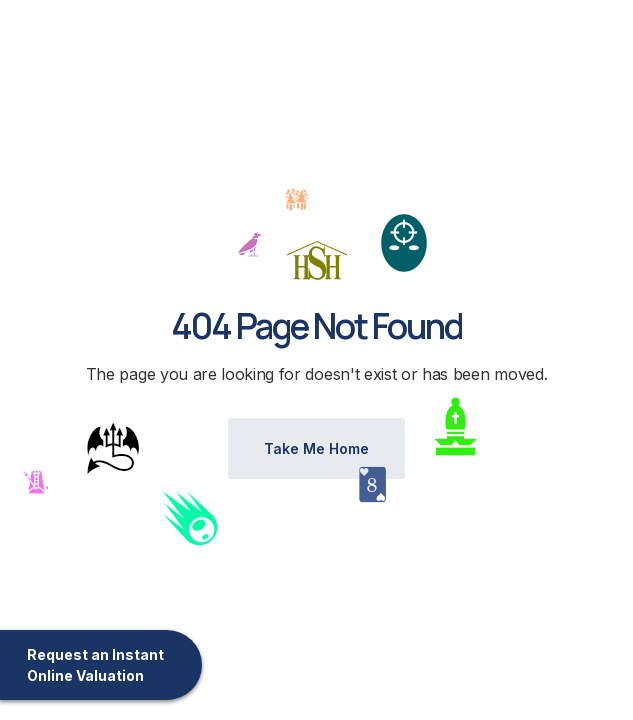 Image resolution: width=633 pixels, height=720 pixels. Describe the element at coordinates (36, 480) in the screenshot. I see `set tempo or timing for music playback` at that location.